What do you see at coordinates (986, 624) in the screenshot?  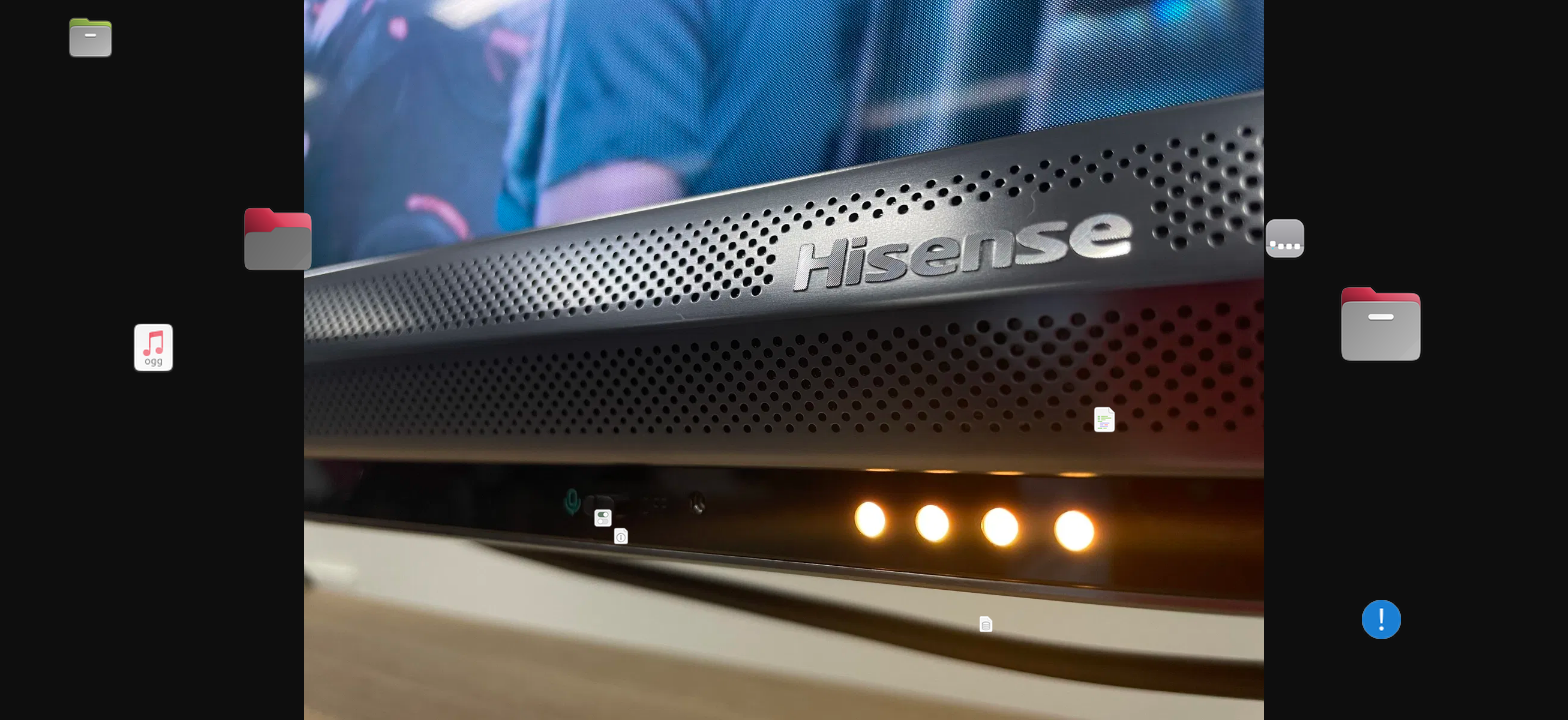 I see `sqlite3 database file` at bounding box center [986, 624].